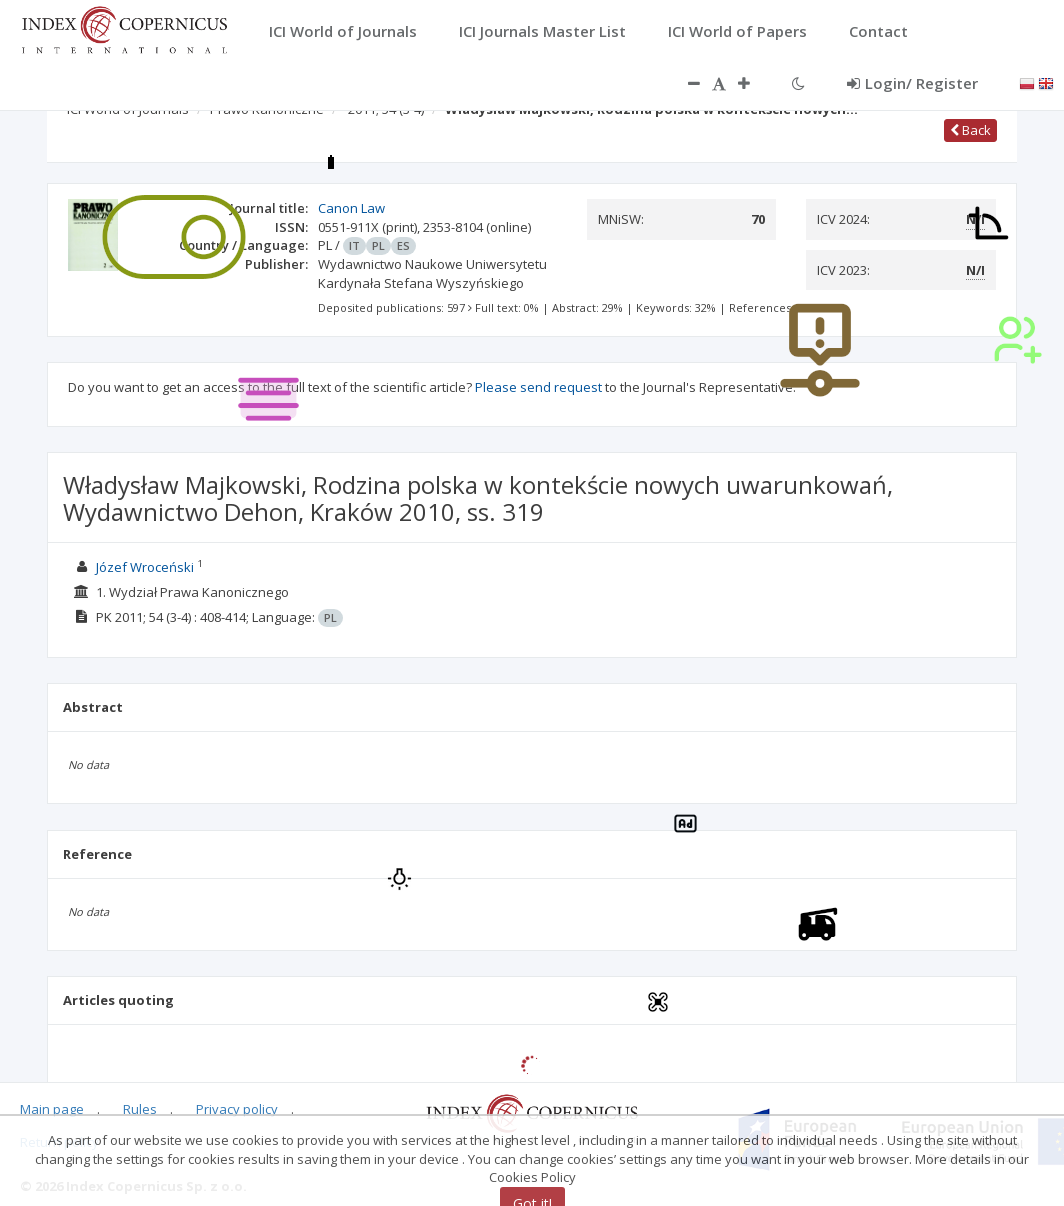 The width and height of the screenshot is (1064, 1206). I want to click on indicates sponsored or advertising content, so click(685, 823).